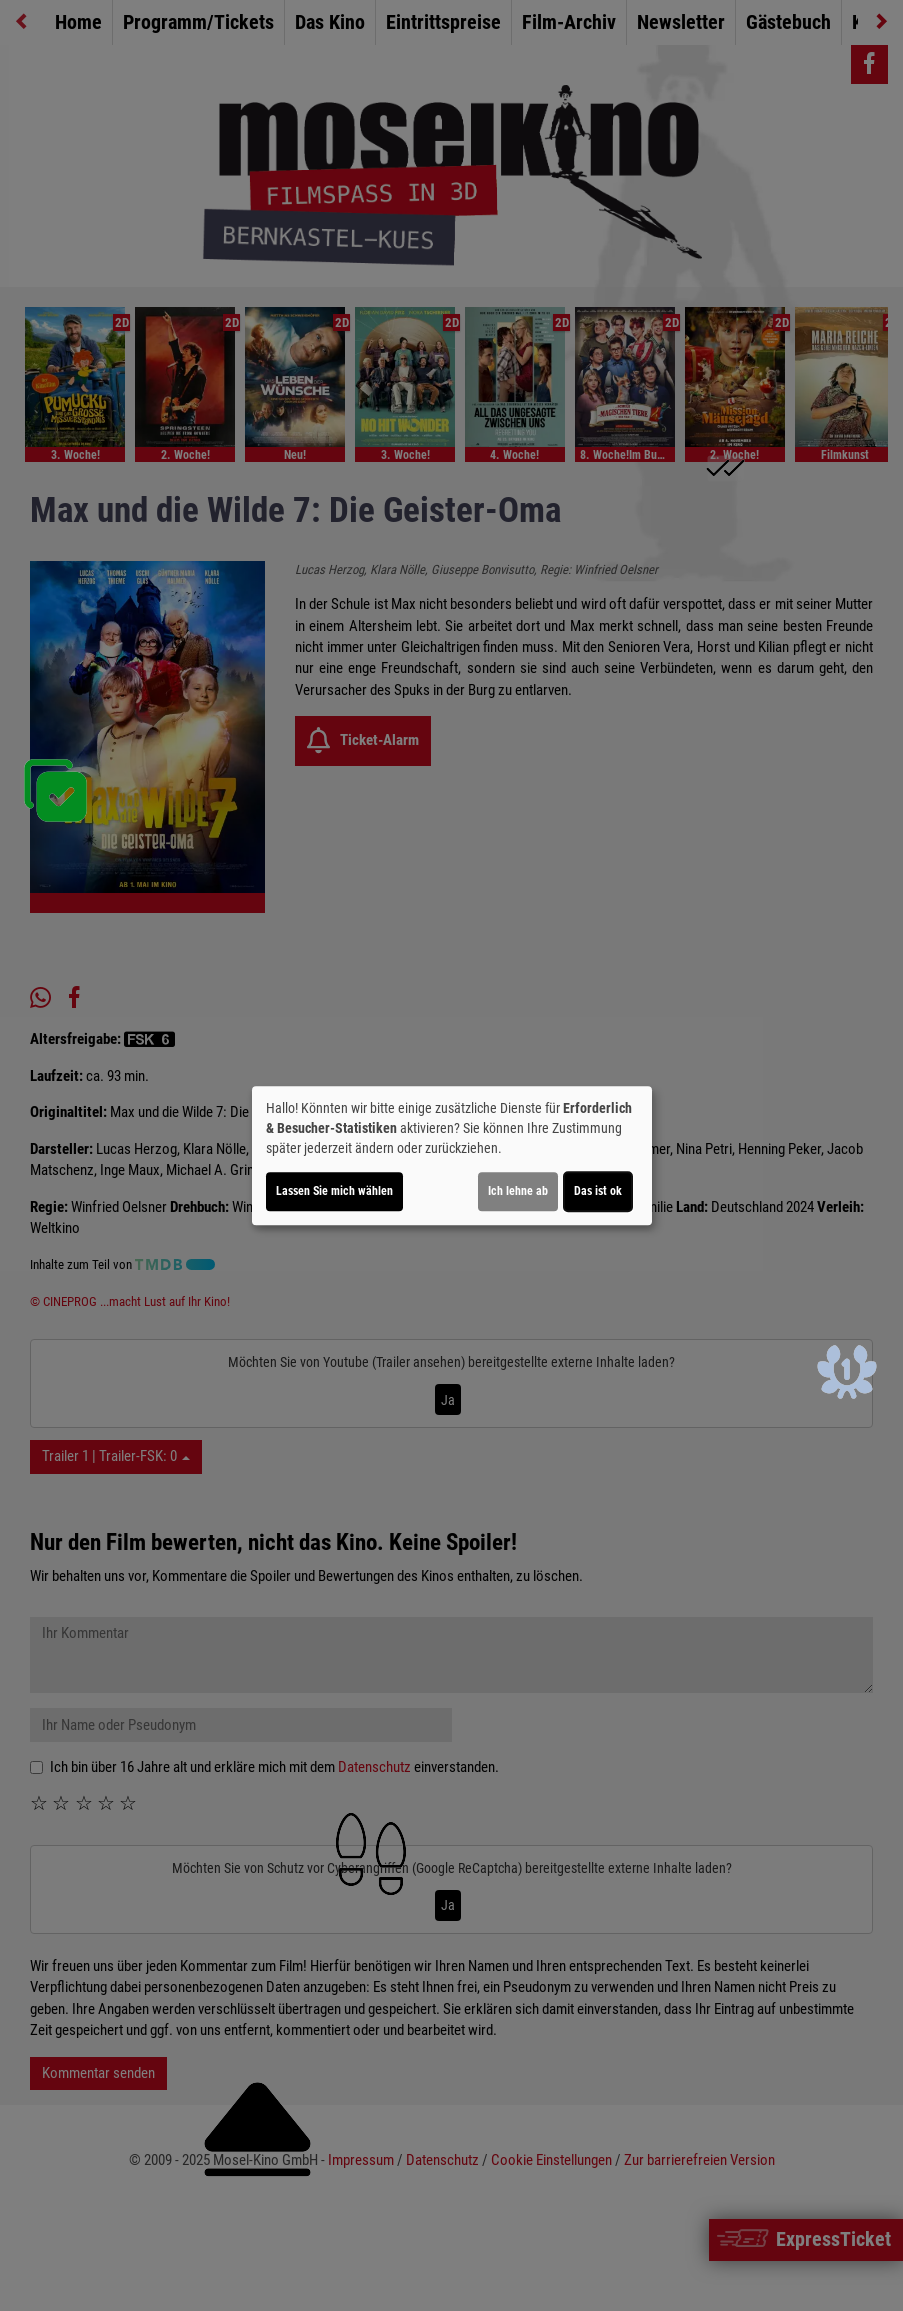 The width and height of the screenshot is (903, 2311). I want to click on indicates message has been read or delivered, so click(725, 468).